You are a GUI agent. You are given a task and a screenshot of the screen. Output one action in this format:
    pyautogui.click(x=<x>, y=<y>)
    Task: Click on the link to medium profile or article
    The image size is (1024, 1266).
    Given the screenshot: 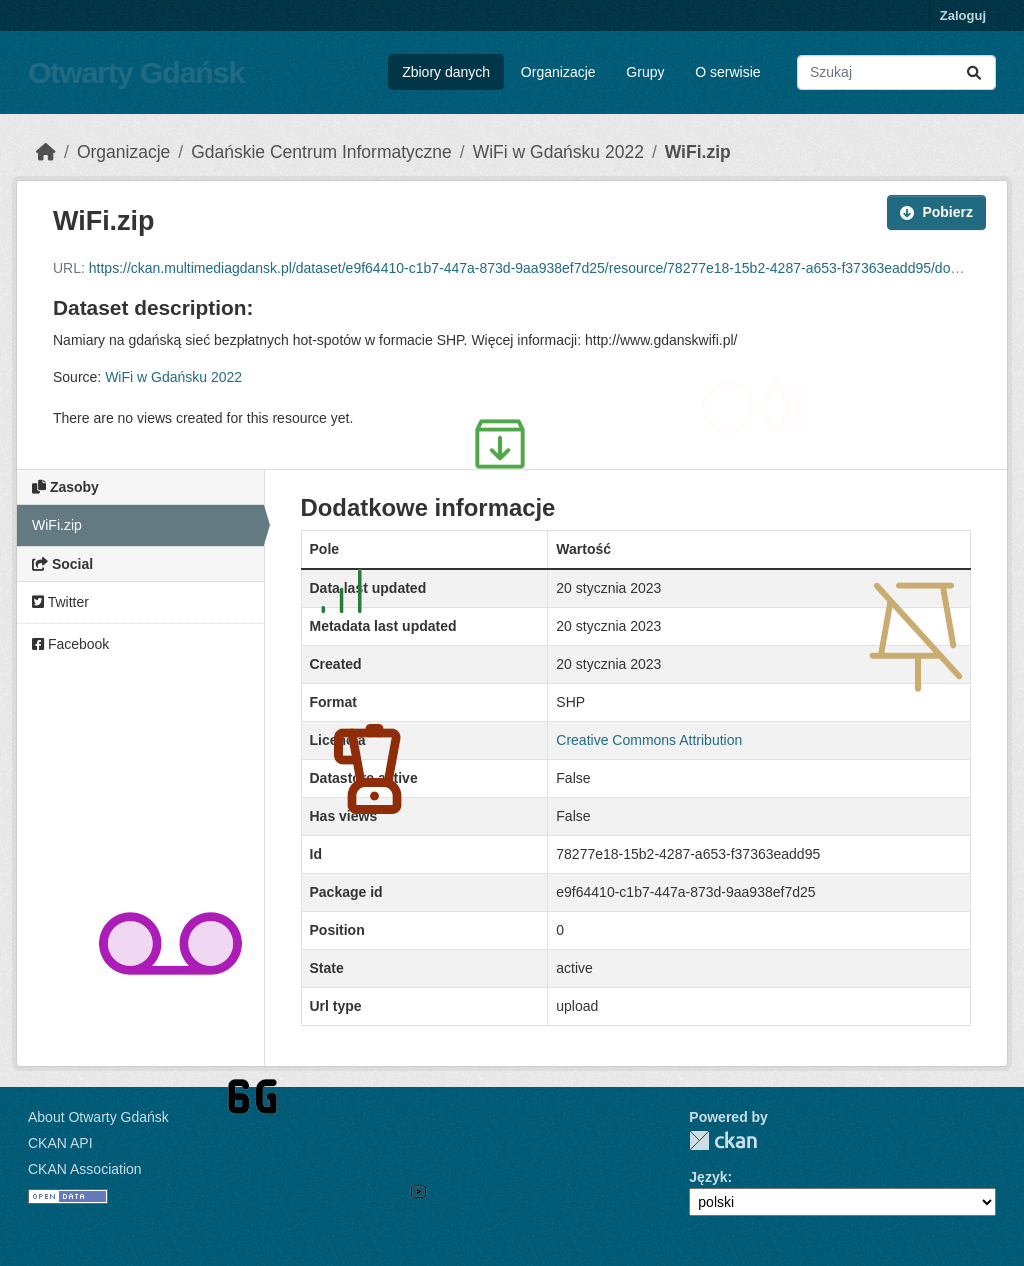 What is the action you would take?
    pyautogui.click(x=752, y=407)
    